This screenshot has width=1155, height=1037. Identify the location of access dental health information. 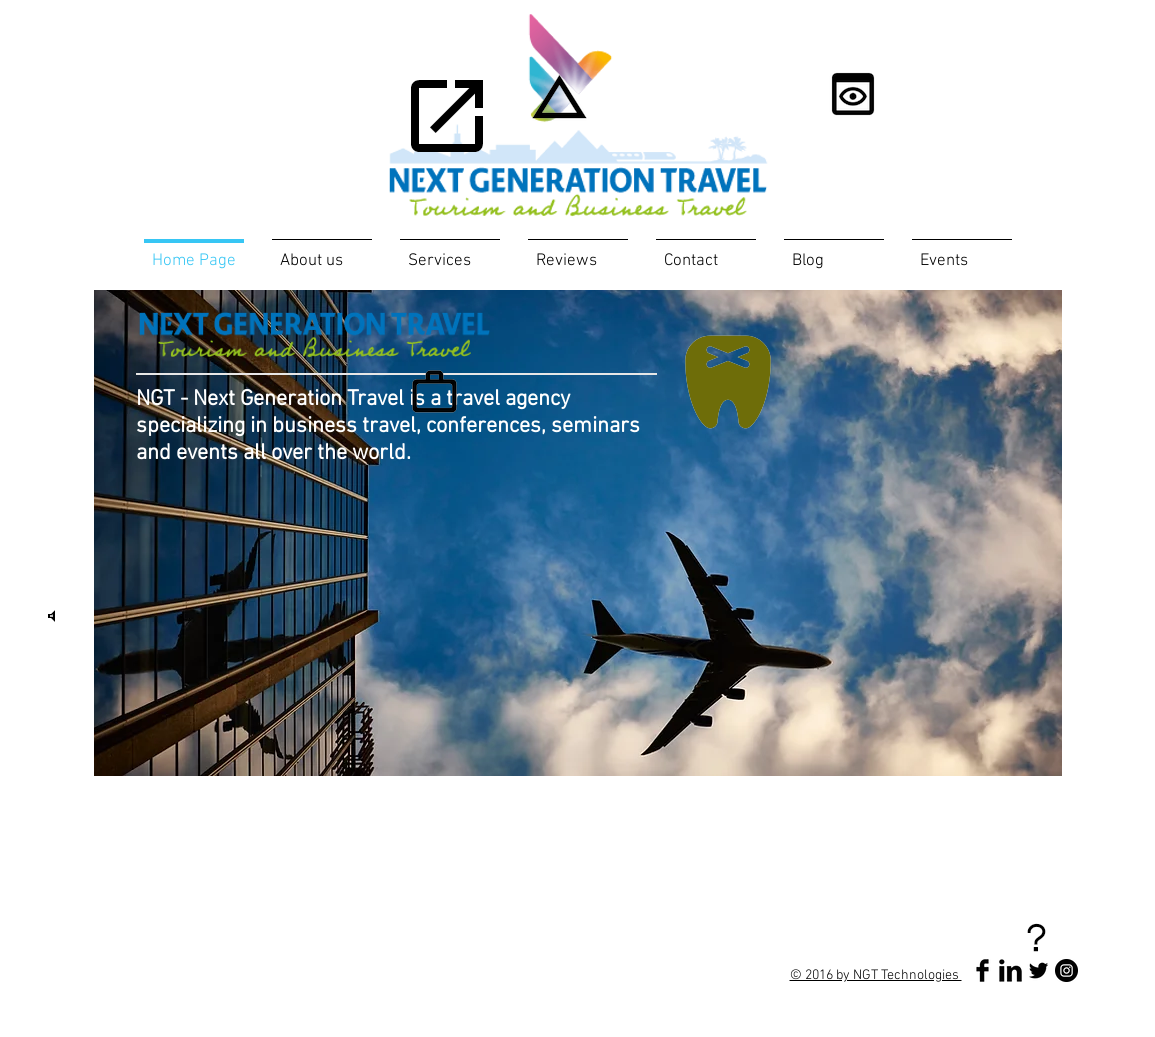
(728, 382).